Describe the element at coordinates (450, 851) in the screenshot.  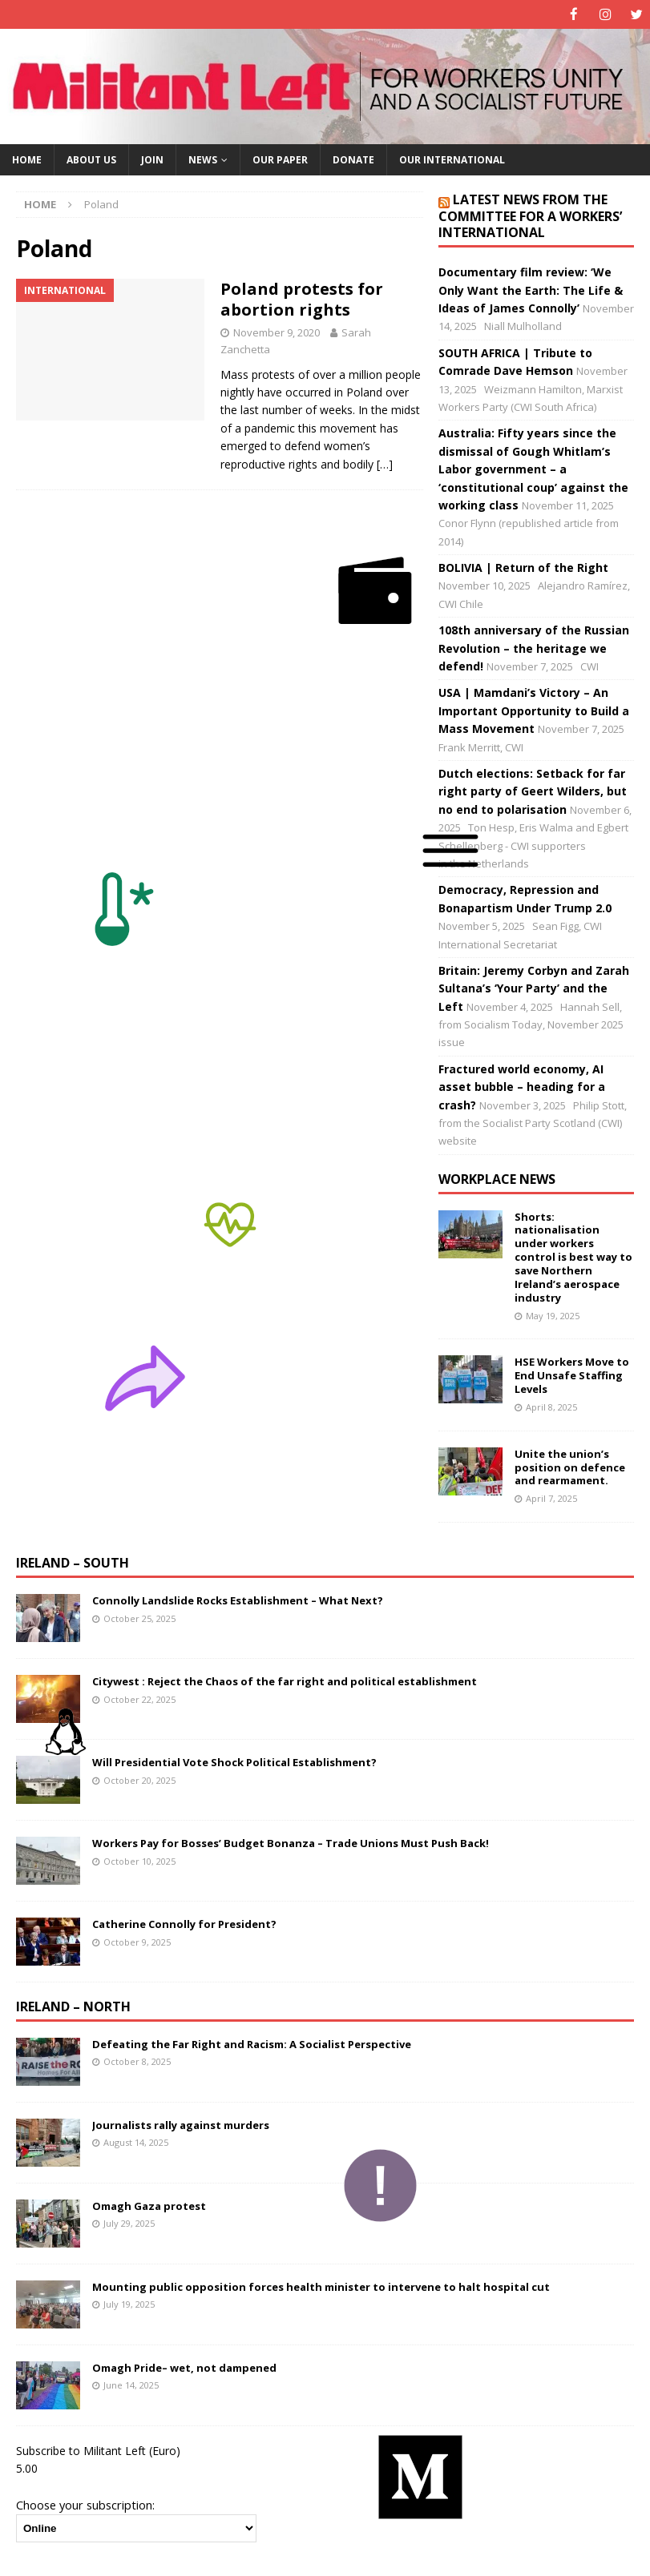
I see `open navigation menu` at that location.